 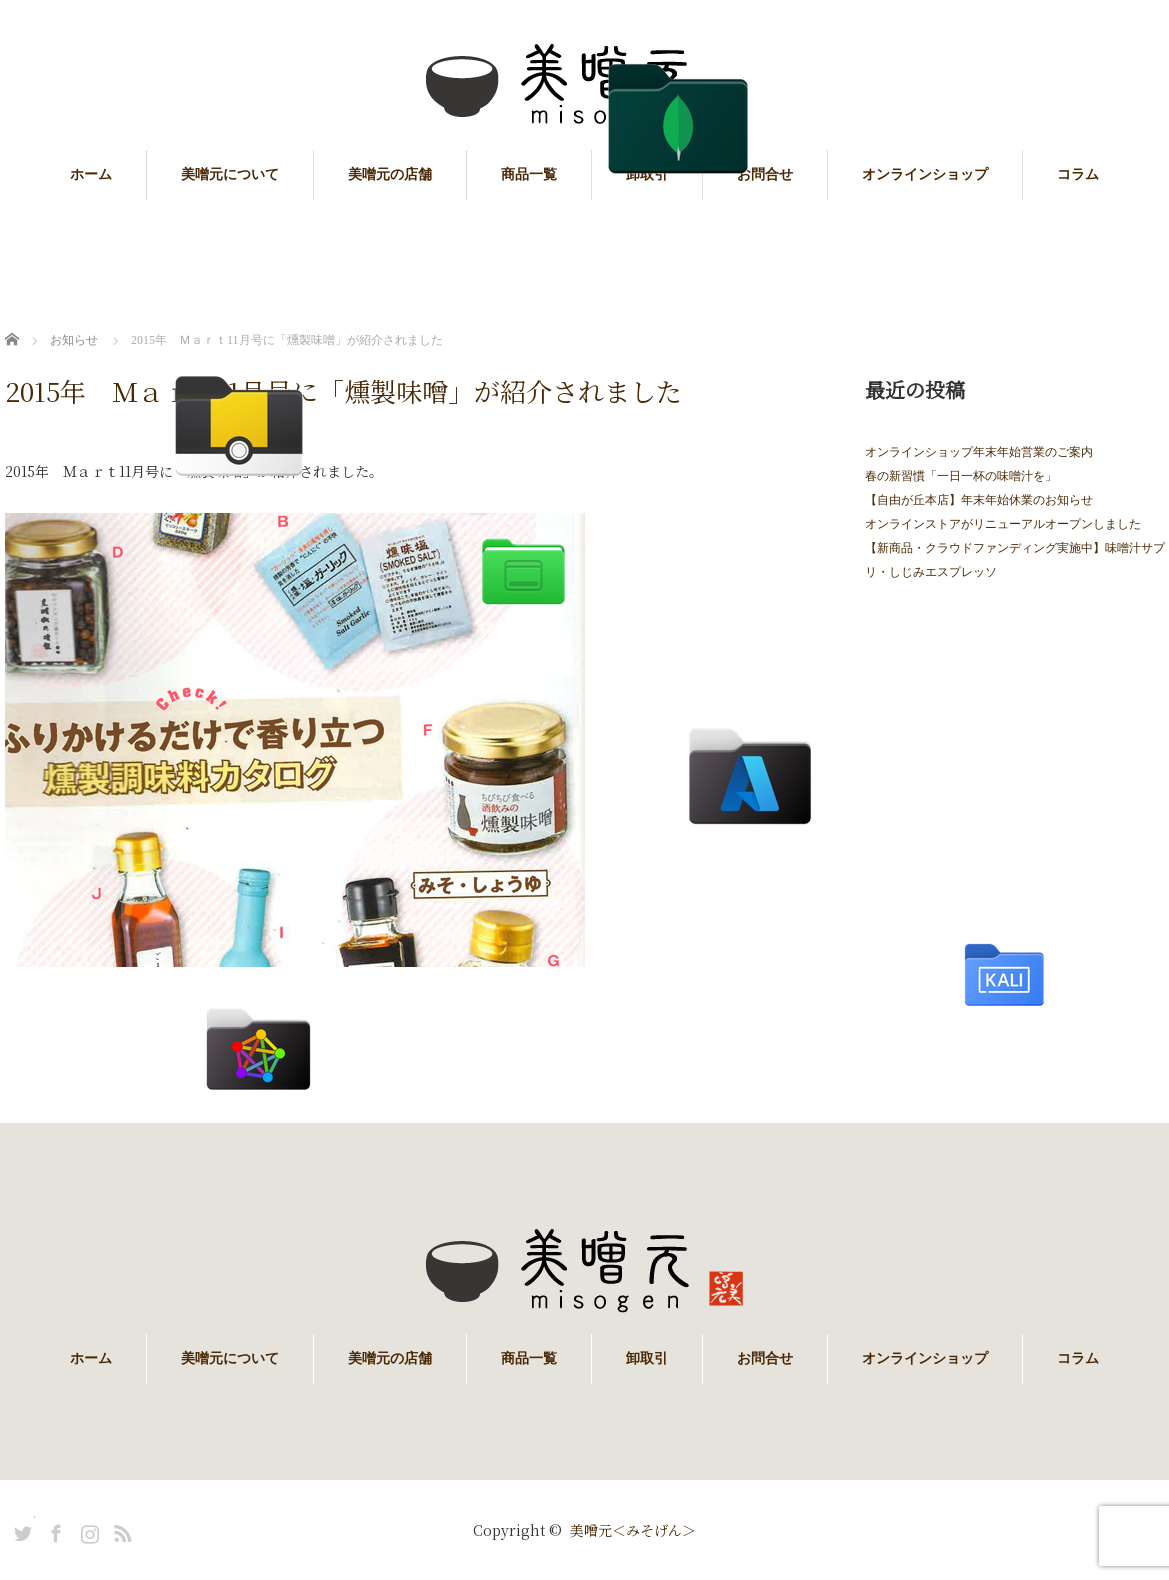 What do you see at coordinates (238, 429) in the screenshot?
I see `folder for pokémon game files or assets` at bounding box center [238, 429].